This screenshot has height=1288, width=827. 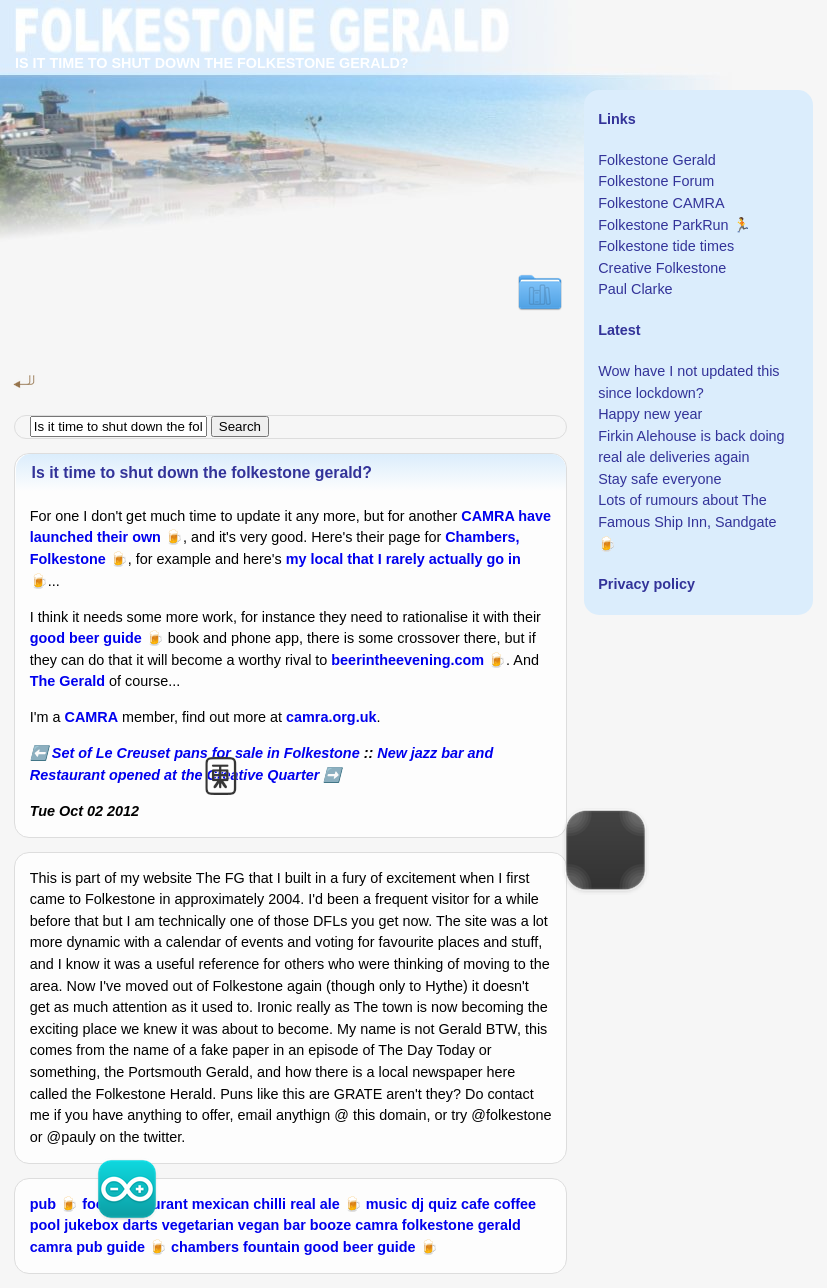 What do you see at coordinates (540, 292) in the screenshot?
I see `open media library folder` at bounding box center [540, 292].